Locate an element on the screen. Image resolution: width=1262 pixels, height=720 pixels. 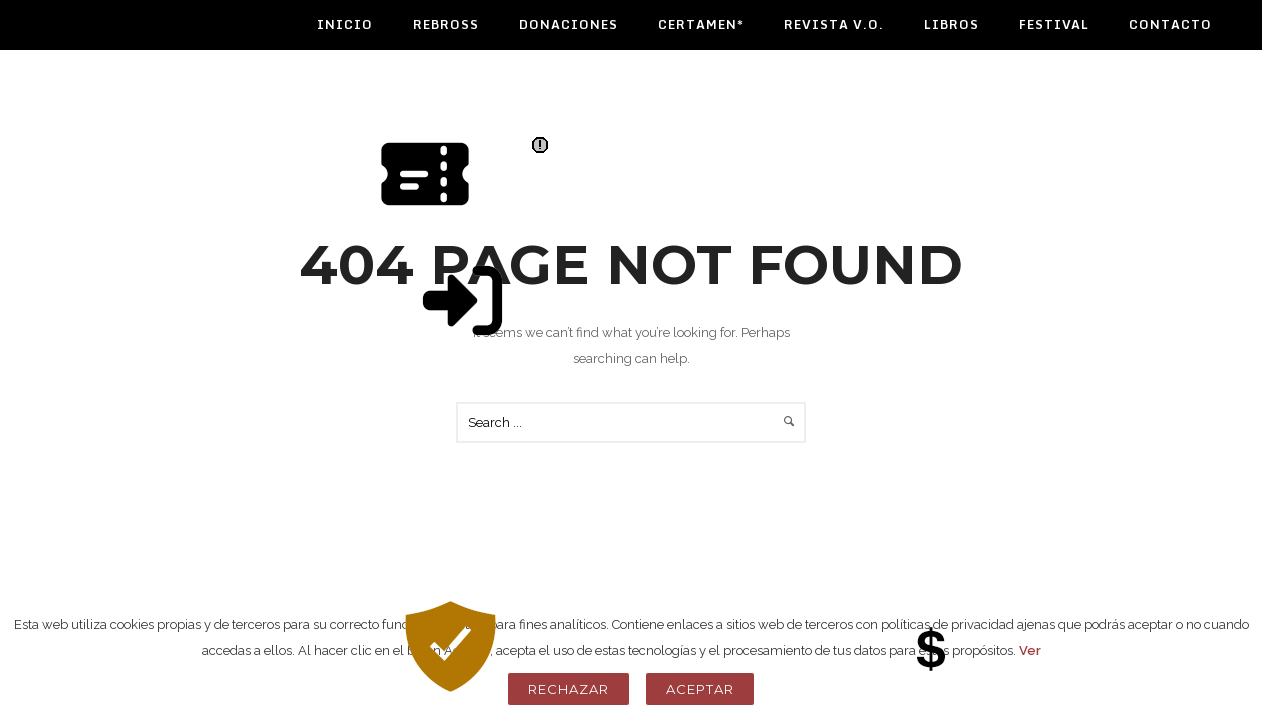
view prices in US dollars is located at coordinates (931, 649).